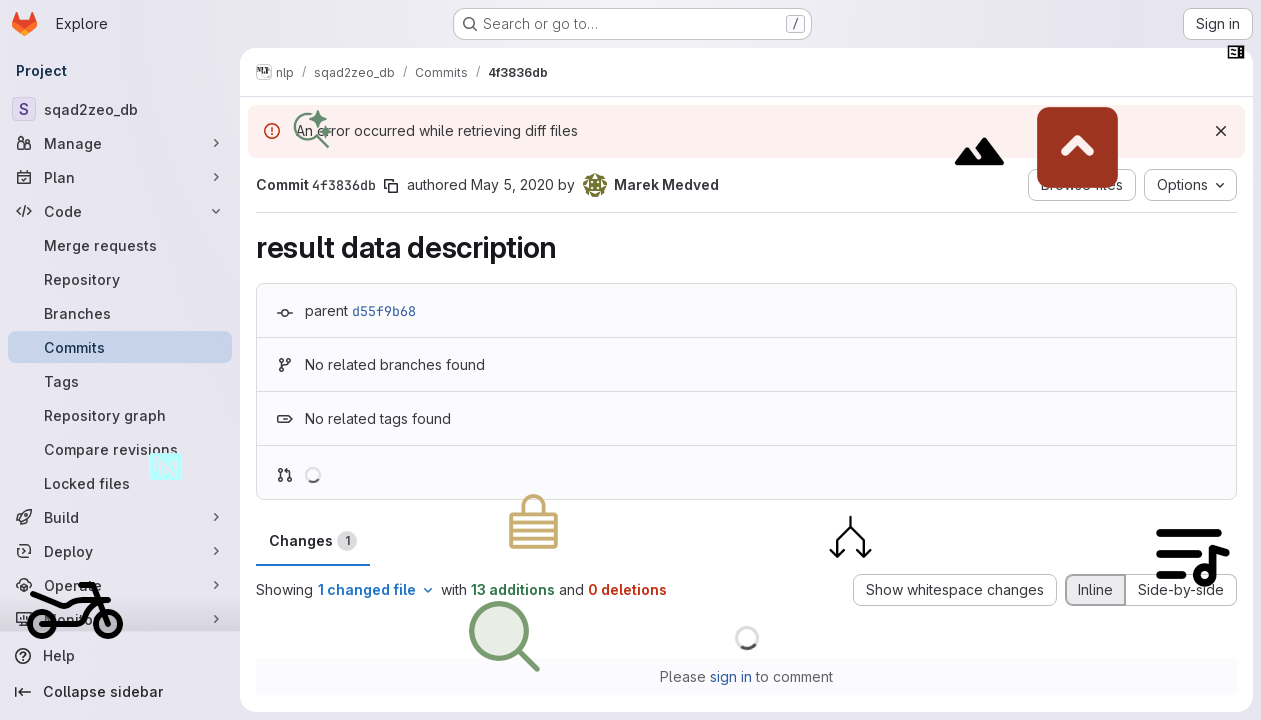 This screenshot has width=1261, height=720. What do you see at coordinates (979, 150) in the screenshot?
I see `view terrain or topographic map layer` at bounding box center [979, 150].